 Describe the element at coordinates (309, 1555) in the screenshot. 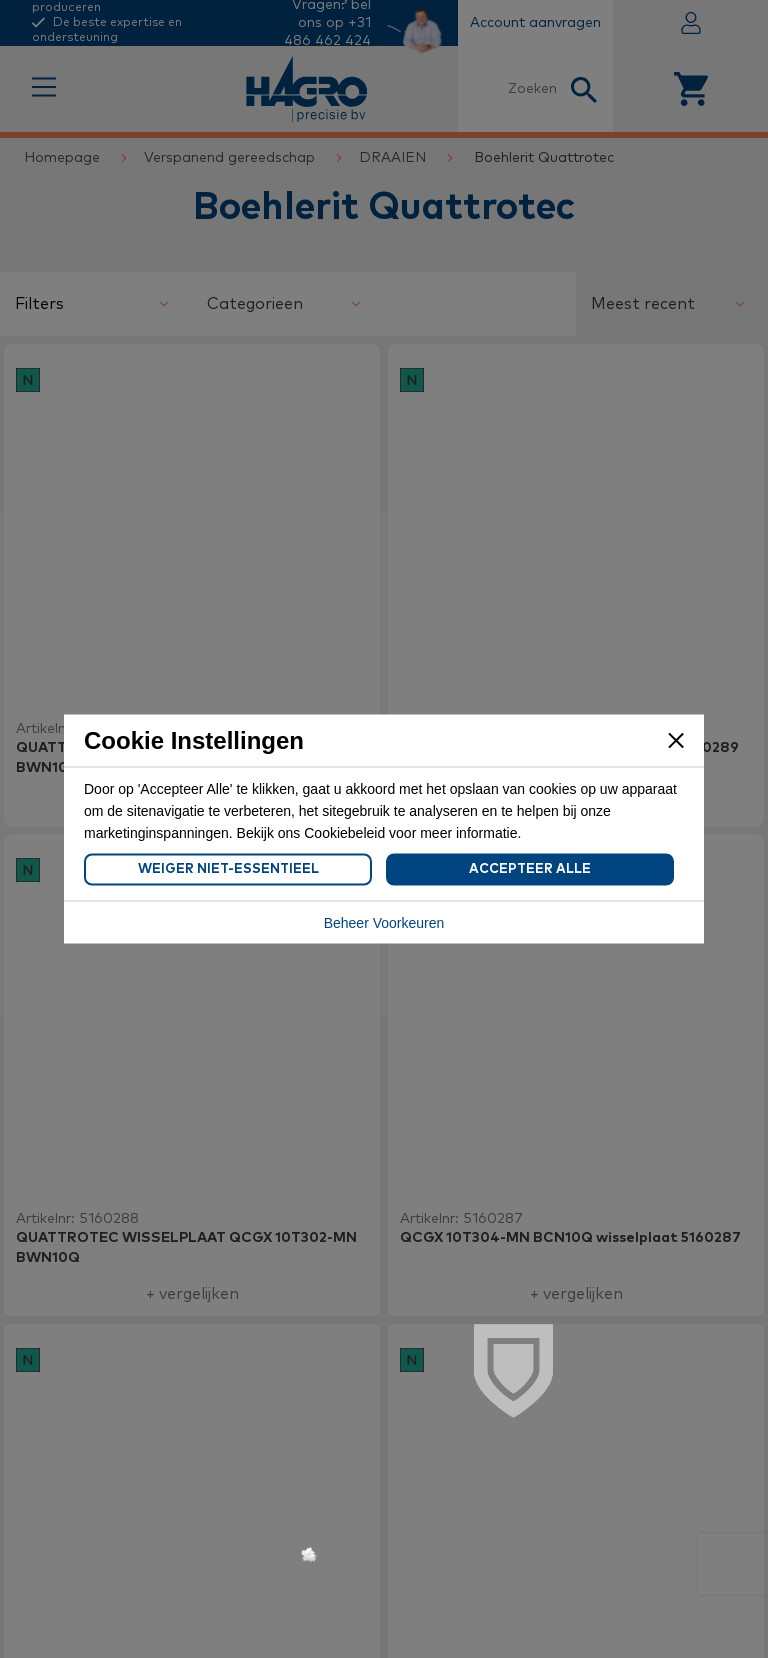

I see `mark email as junk or spam` at that location.